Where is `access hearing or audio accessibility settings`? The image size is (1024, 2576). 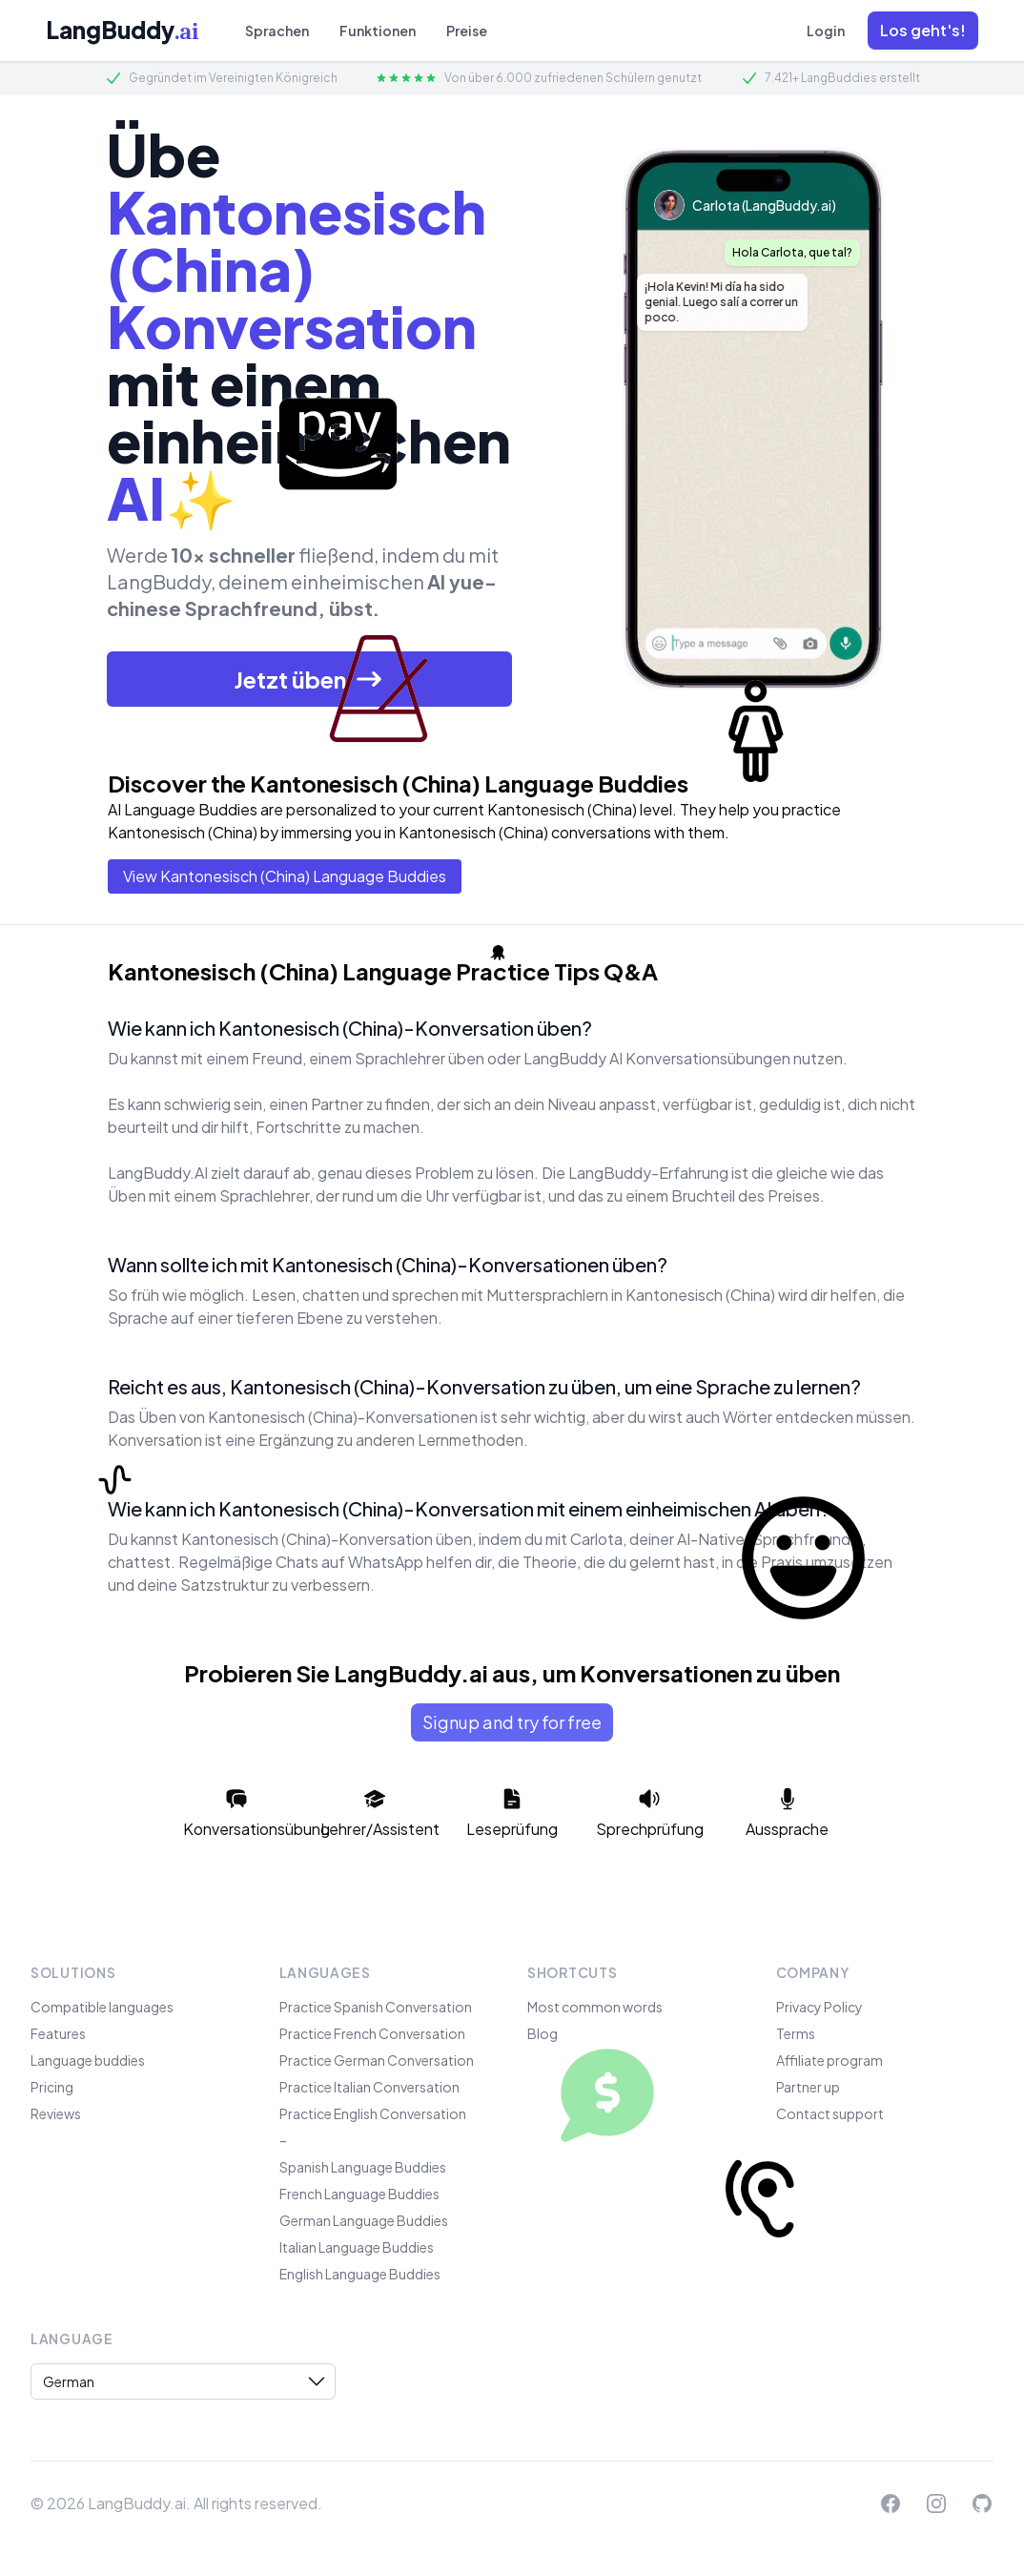 access hearing or audio accessibility settings is located at coordinates (760, 2199).